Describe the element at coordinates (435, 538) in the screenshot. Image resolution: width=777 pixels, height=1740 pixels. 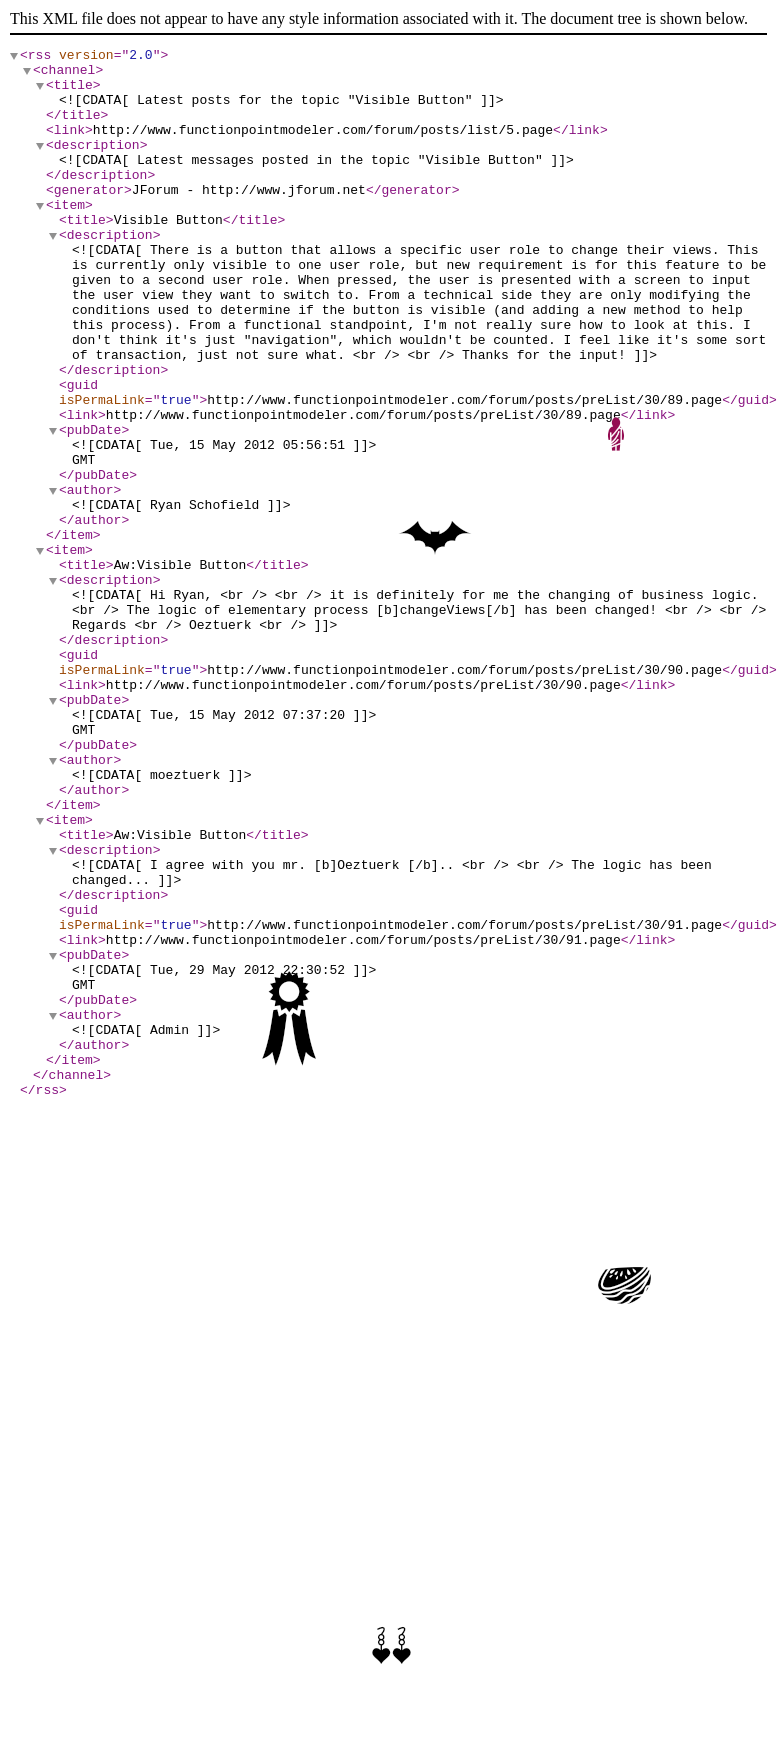
I see `indicates halloween or spooky theme content` at that location.